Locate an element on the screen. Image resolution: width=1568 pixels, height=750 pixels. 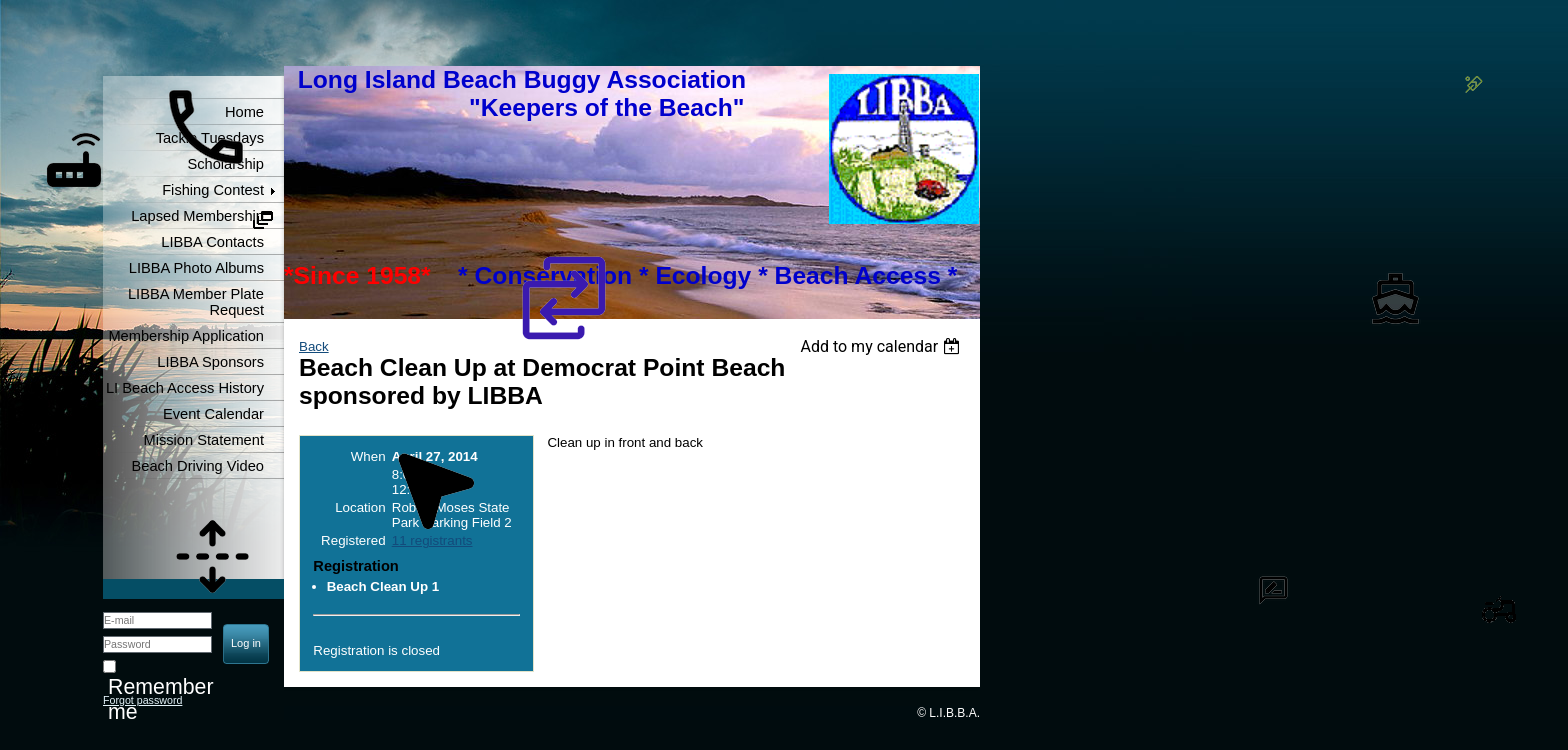
access agriculture or farming features is located at coordinates (1499, 610).